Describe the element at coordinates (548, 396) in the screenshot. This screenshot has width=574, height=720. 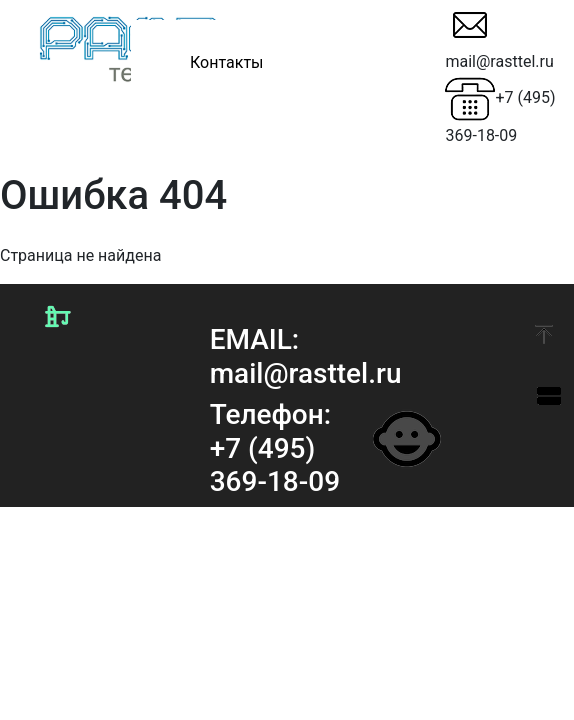
I see `switch to stream or list view` at that location.